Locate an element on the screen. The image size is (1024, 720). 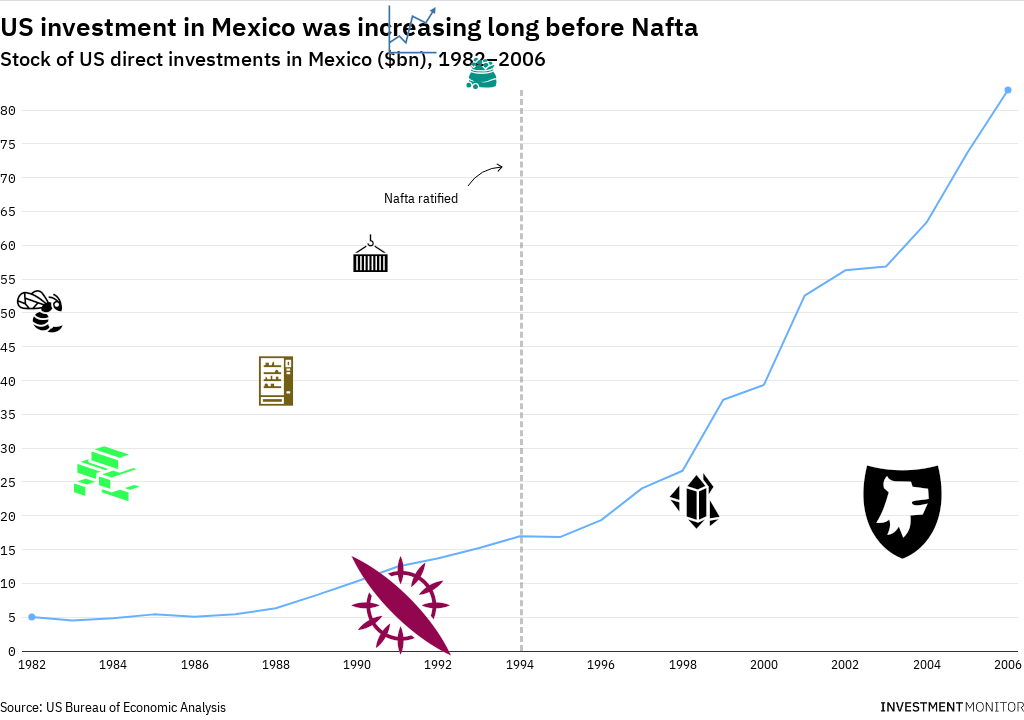
select griffin house or faction emblem is located at coordinates (902, 510).